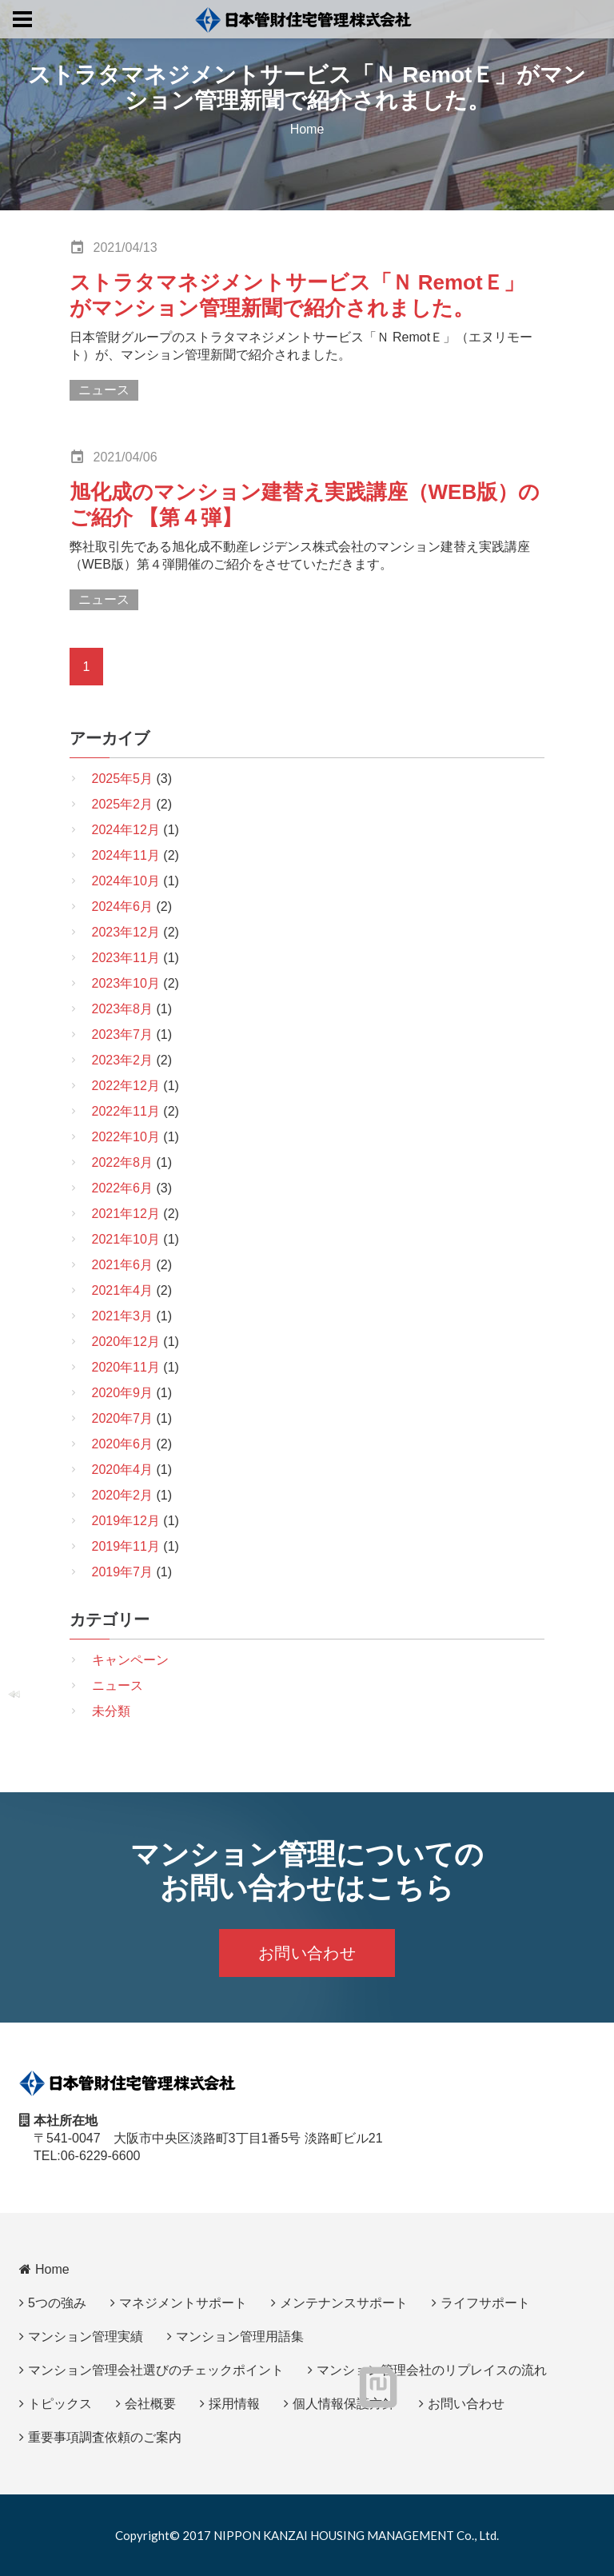 This screenshot has height=2576, width=614. I want to click on access flash media or USB storage device, so click(377, 2387).